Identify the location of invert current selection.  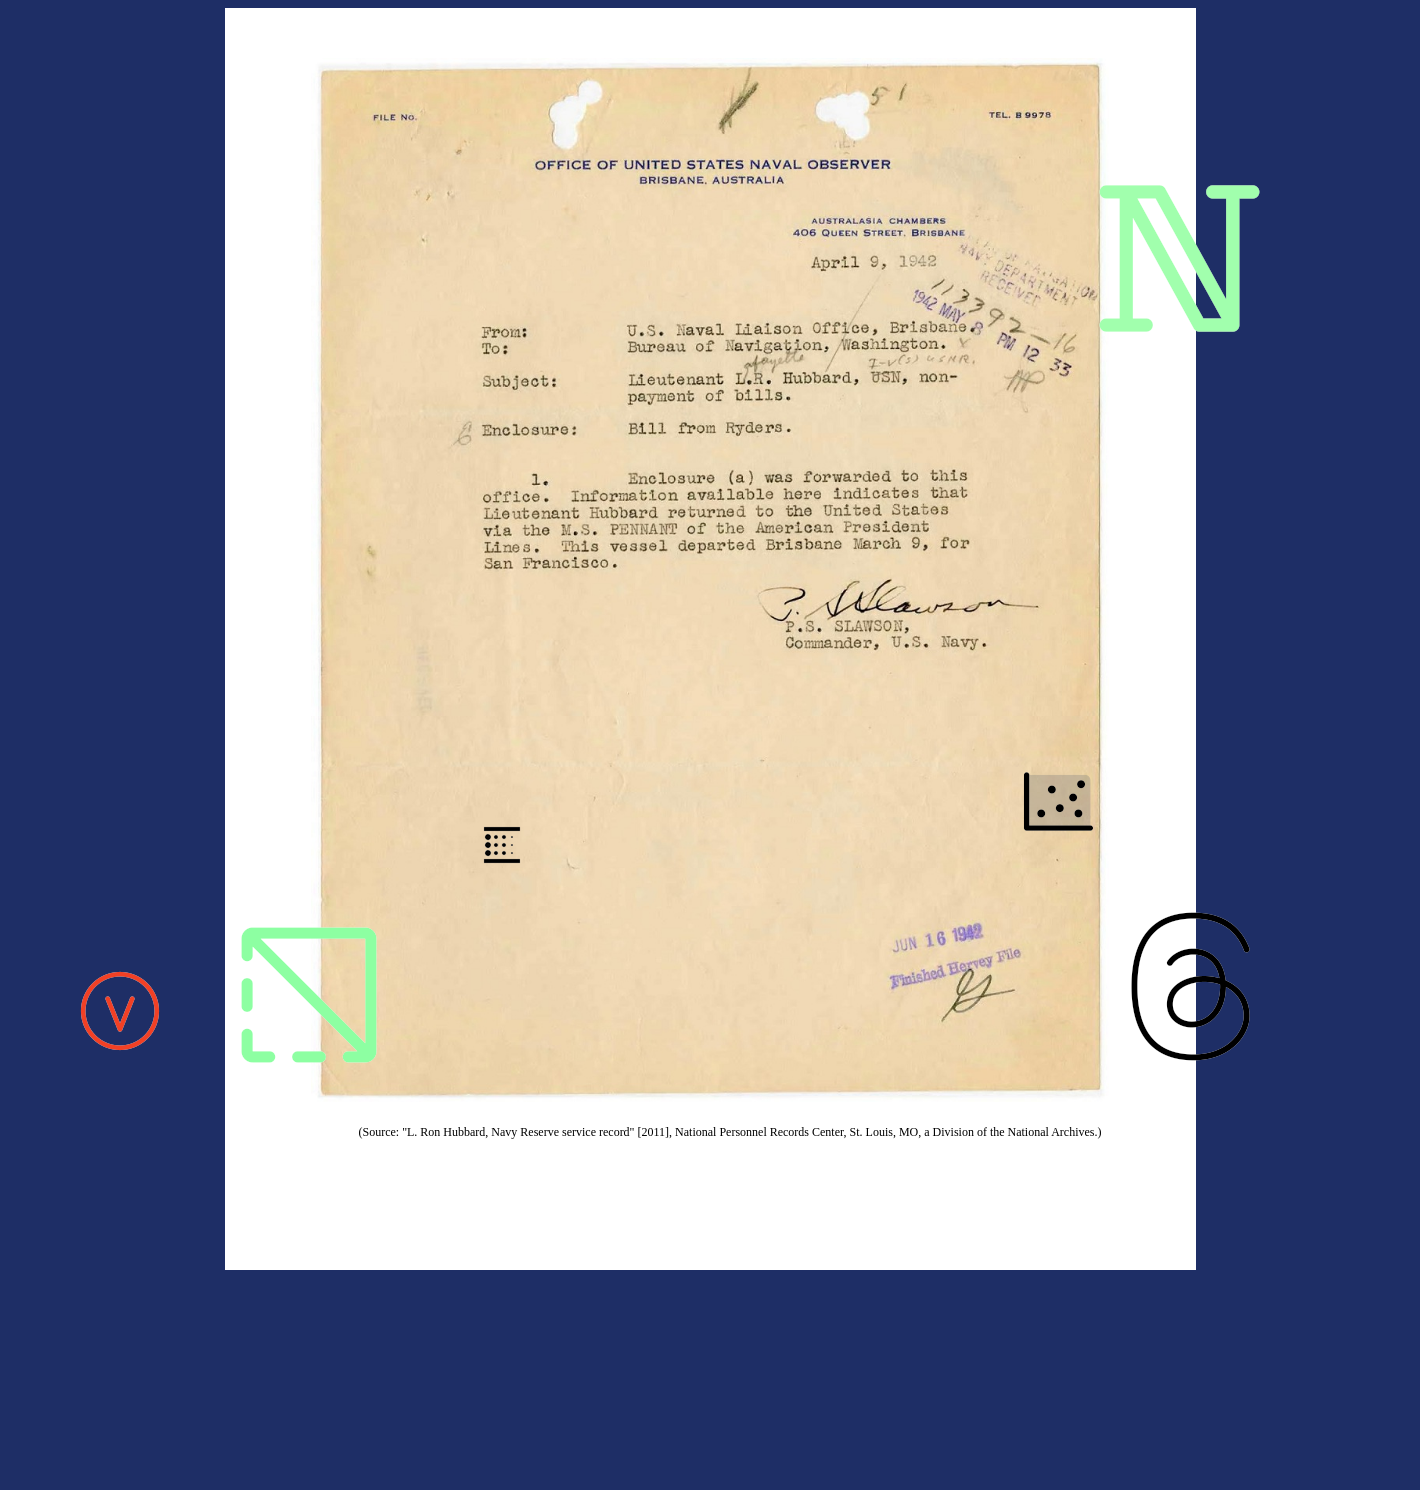
(309, 995).